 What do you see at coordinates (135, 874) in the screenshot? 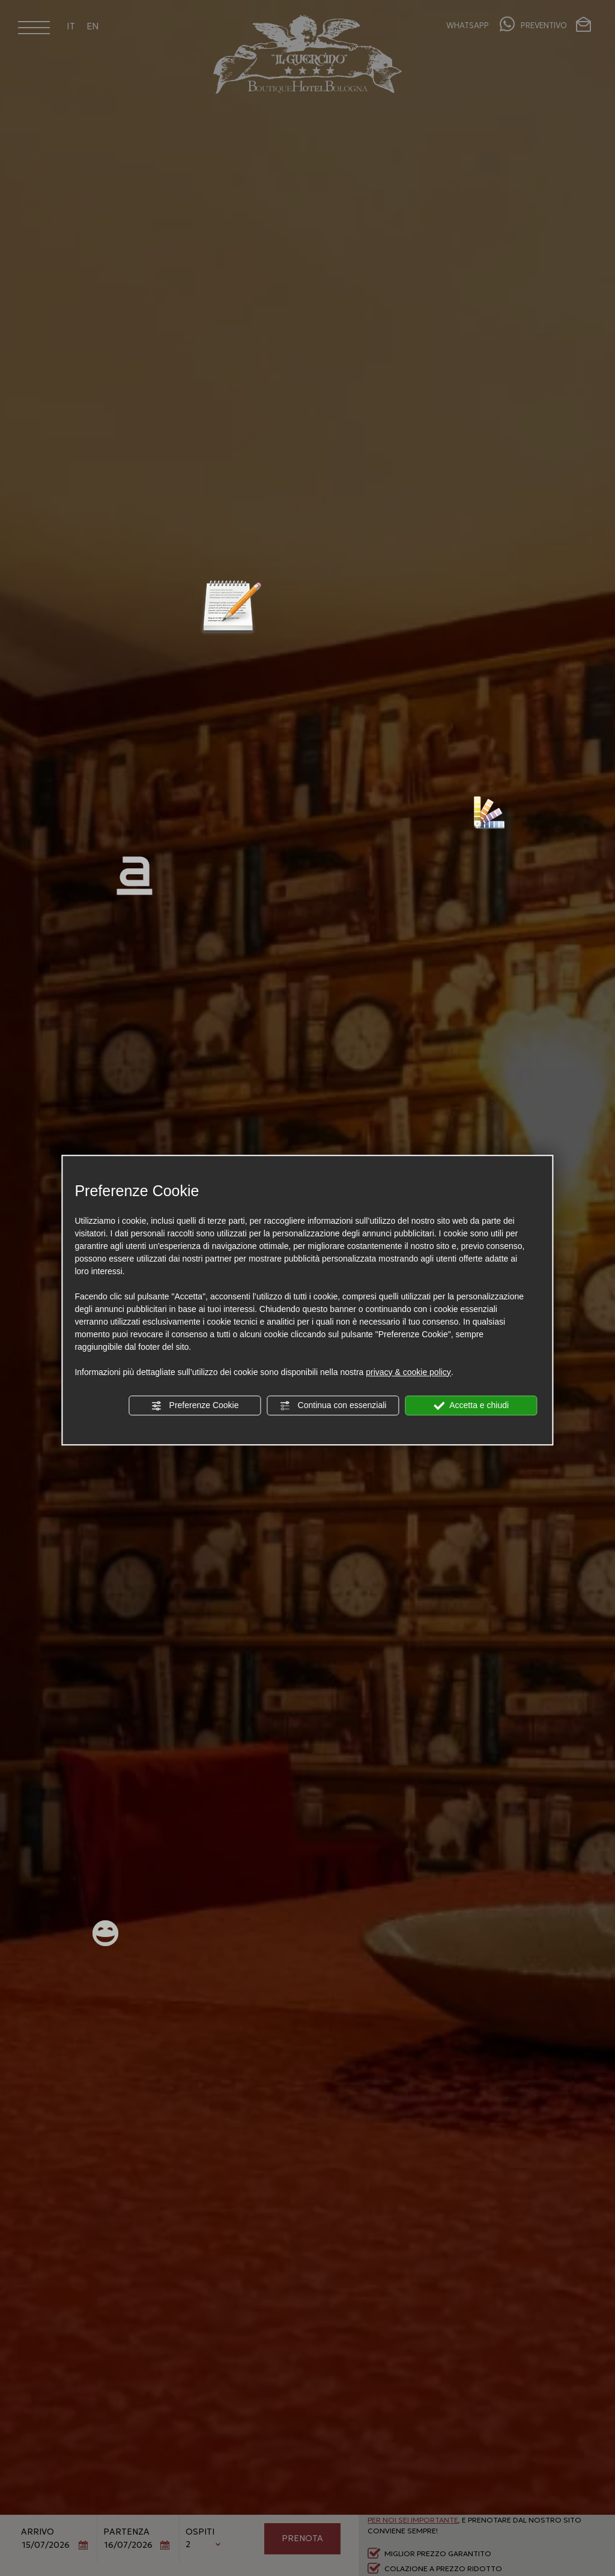
I see `apply underline formatting to selected text` at bounding box center [135, 874].